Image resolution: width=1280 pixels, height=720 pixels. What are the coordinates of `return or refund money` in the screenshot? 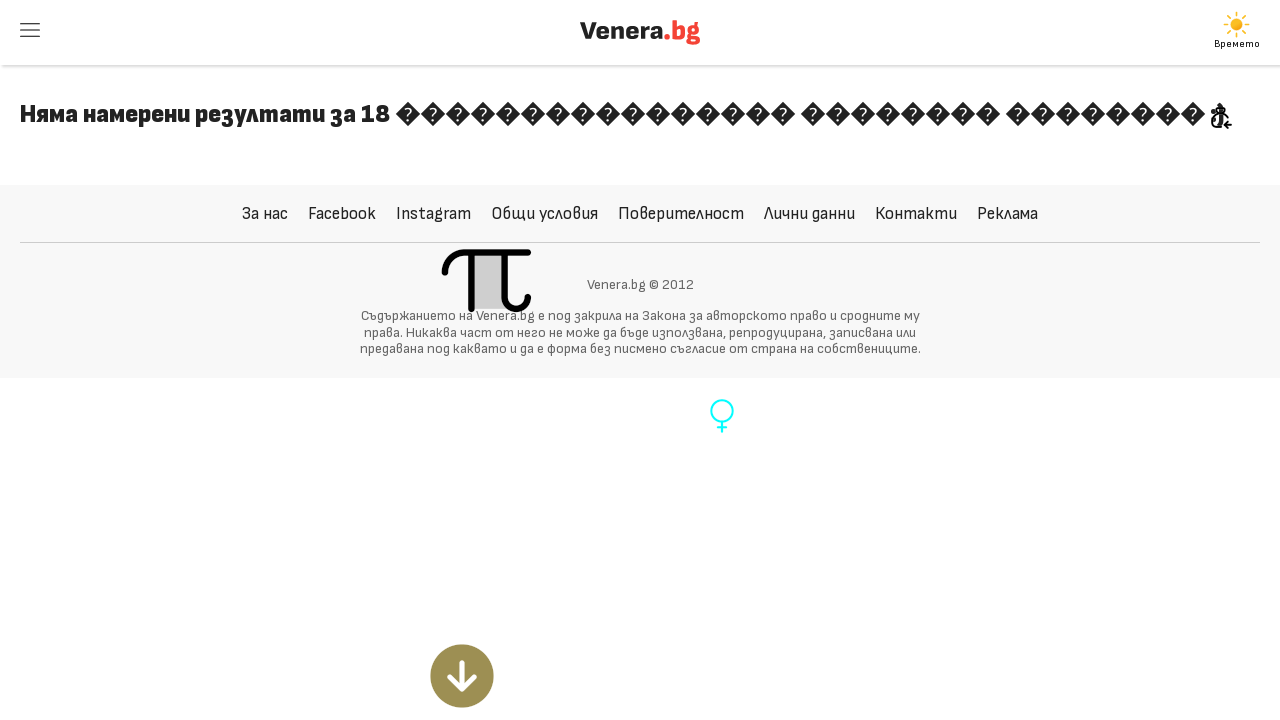 It's located at (1220, 117).